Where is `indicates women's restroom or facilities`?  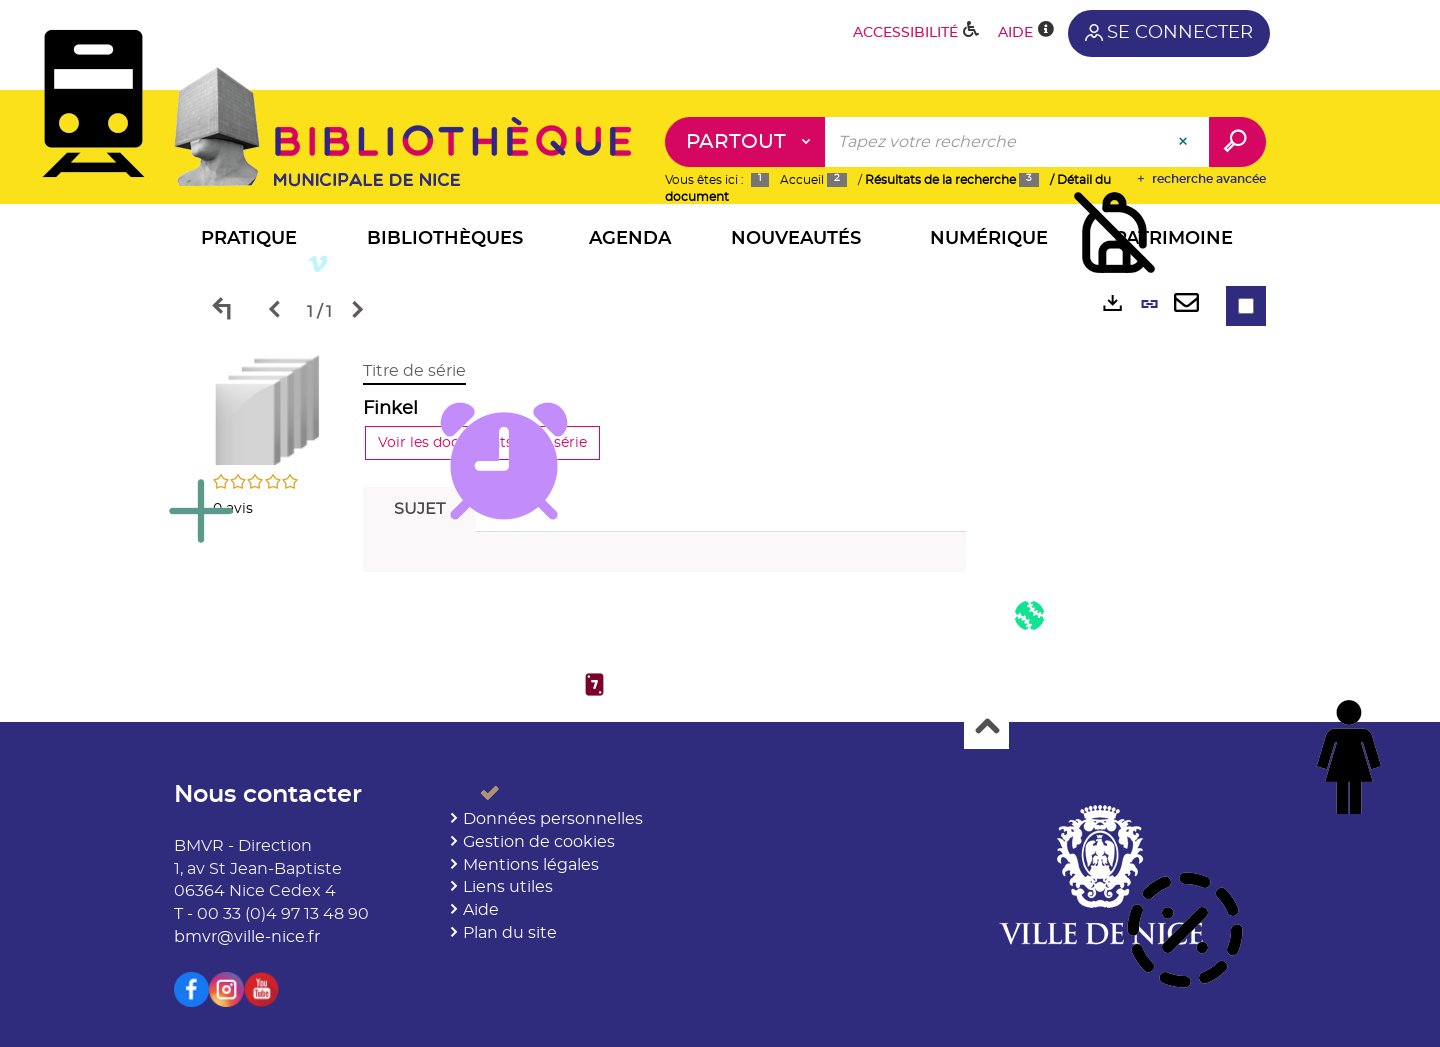
indicates women's restroom or facilities is located at coordinates (1349, 757).